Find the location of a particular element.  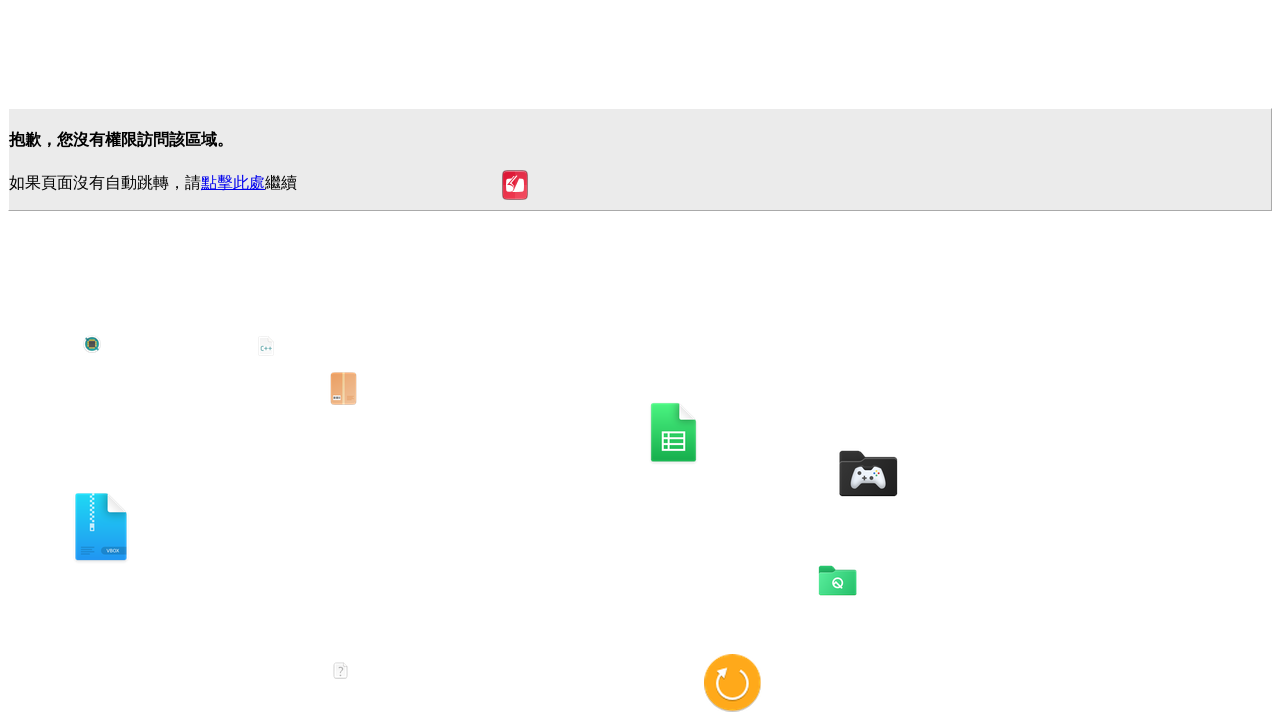

indicates an unrecognized file type is located at coordinates (340, 670).